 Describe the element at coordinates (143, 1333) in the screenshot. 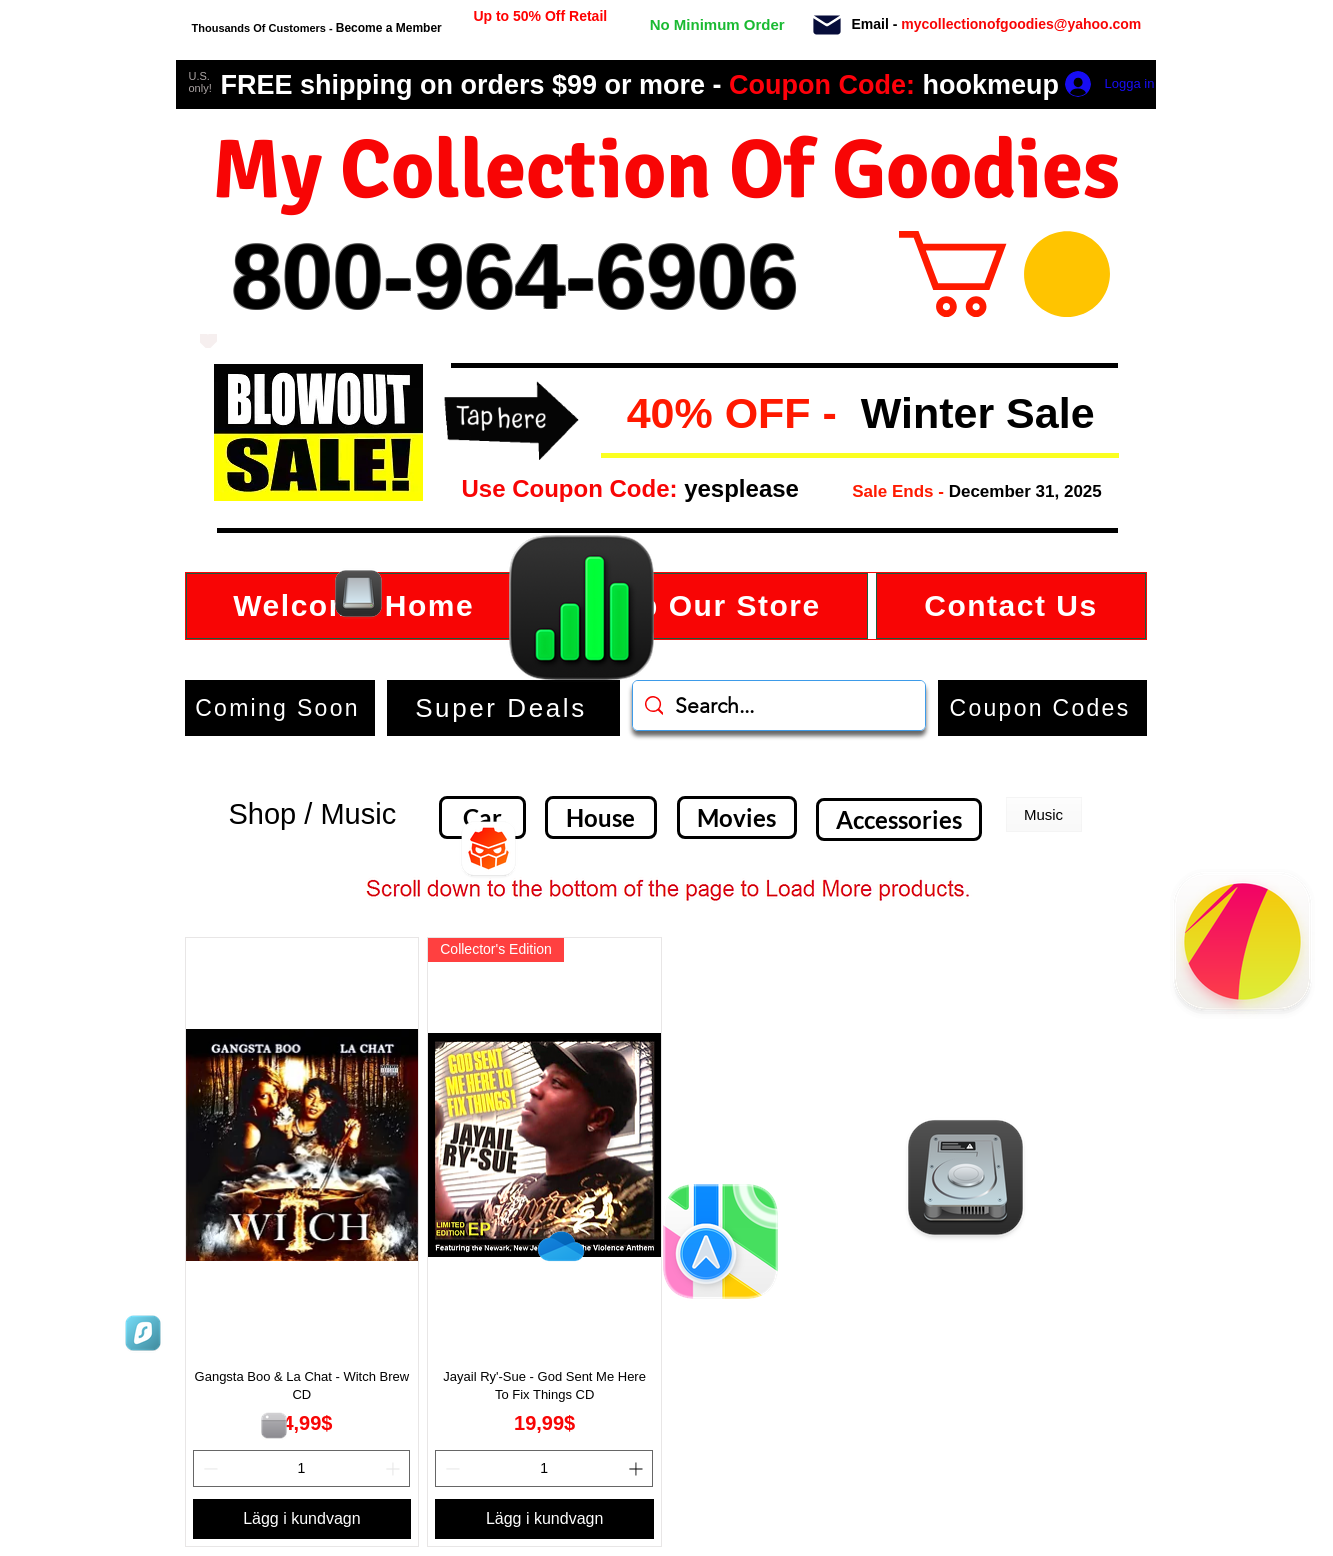

I see `open surfshark vpn app` at that location.